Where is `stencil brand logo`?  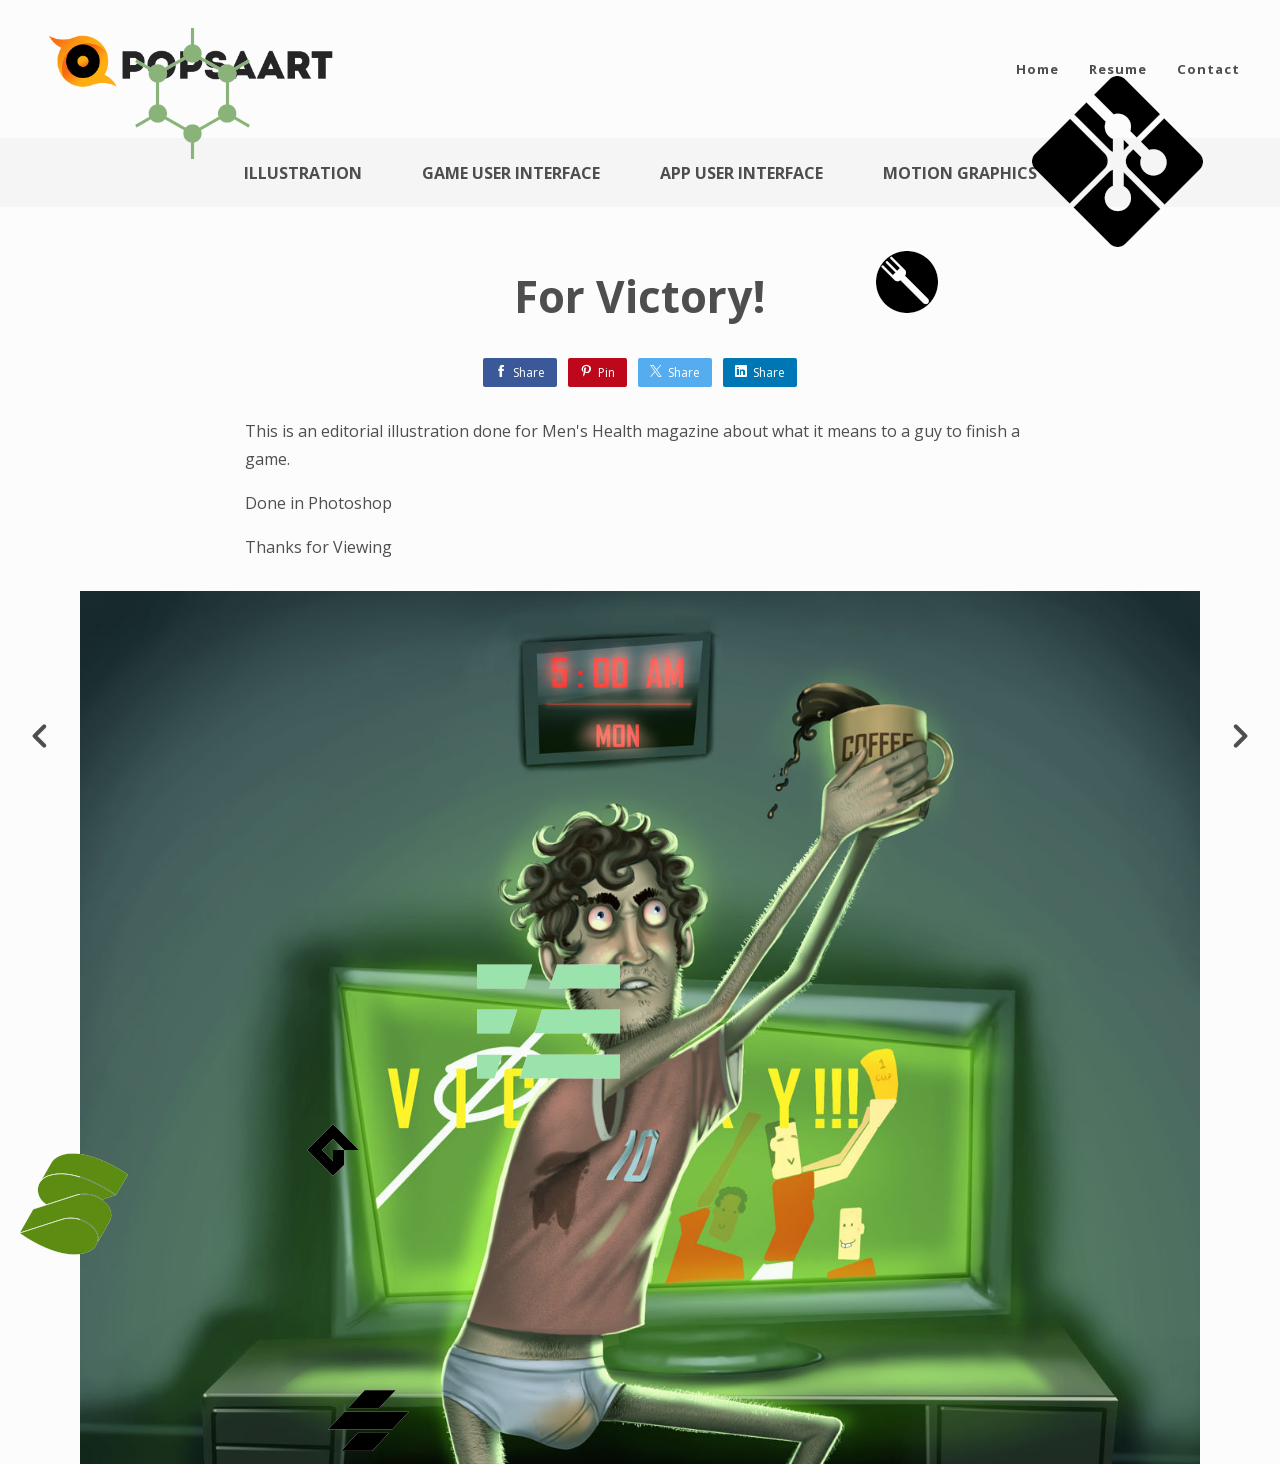 stencil brand logo is located at coordinates (368, 1420).